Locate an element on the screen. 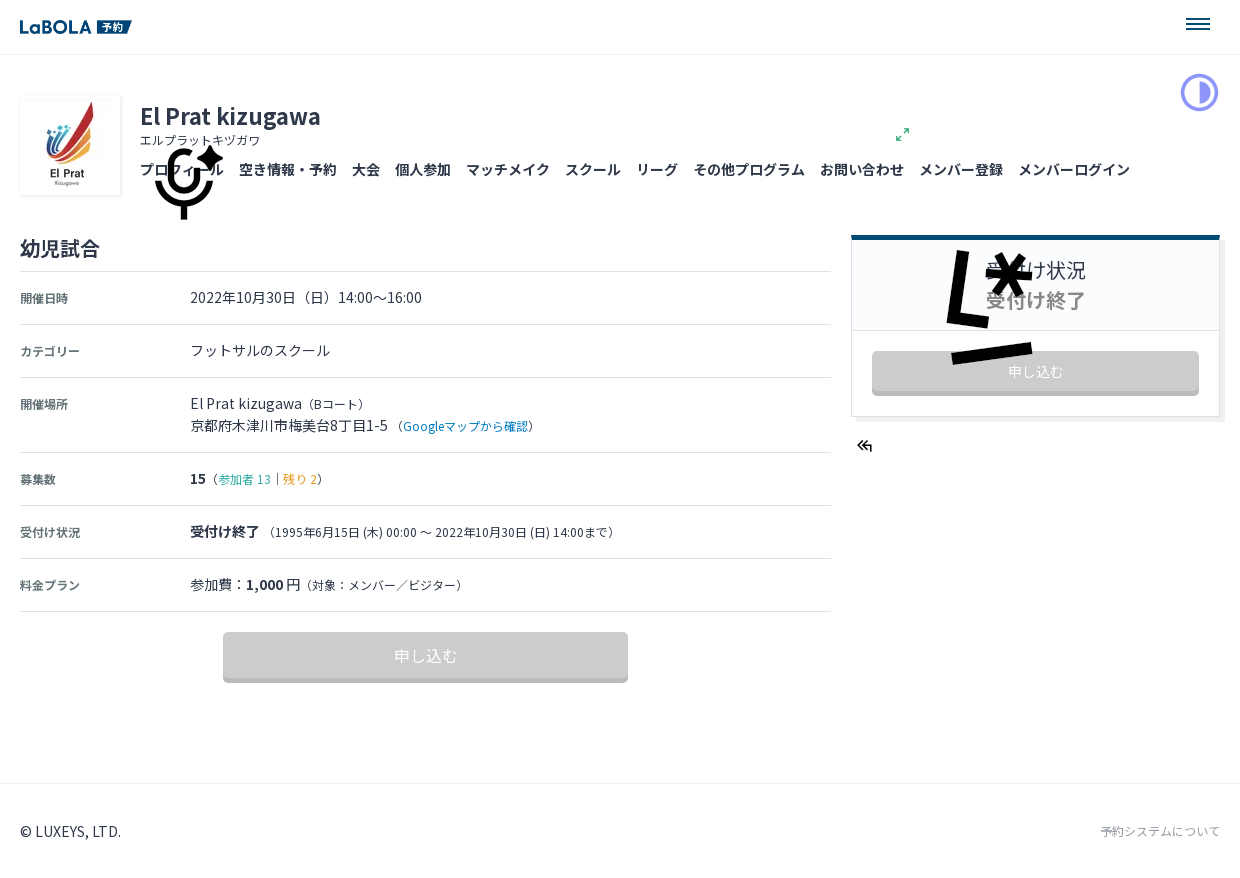  activate AI-powered voice input is located at coordinates (184, 184).